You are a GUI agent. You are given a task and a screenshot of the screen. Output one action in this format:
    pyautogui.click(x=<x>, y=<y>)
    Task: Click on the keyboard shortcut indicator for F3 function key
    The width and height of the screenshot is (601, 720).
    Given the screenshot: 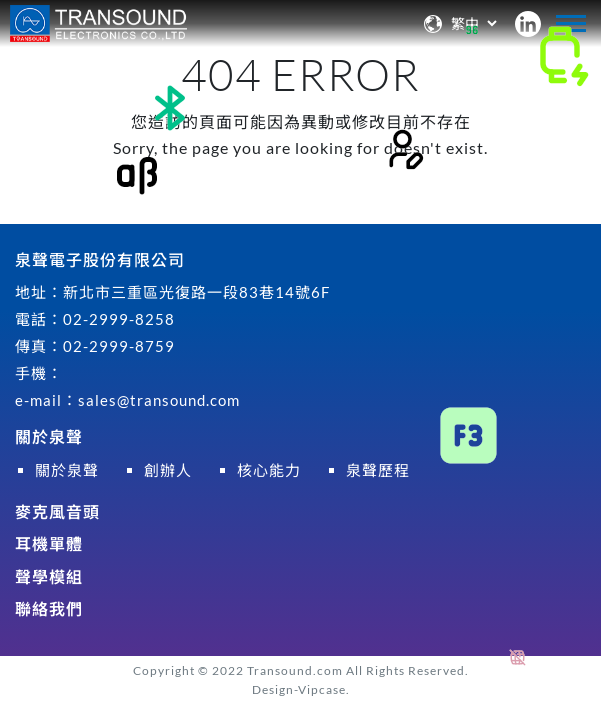 What is the action you would take?
    pyautogui.click(x=468, y=435)
    